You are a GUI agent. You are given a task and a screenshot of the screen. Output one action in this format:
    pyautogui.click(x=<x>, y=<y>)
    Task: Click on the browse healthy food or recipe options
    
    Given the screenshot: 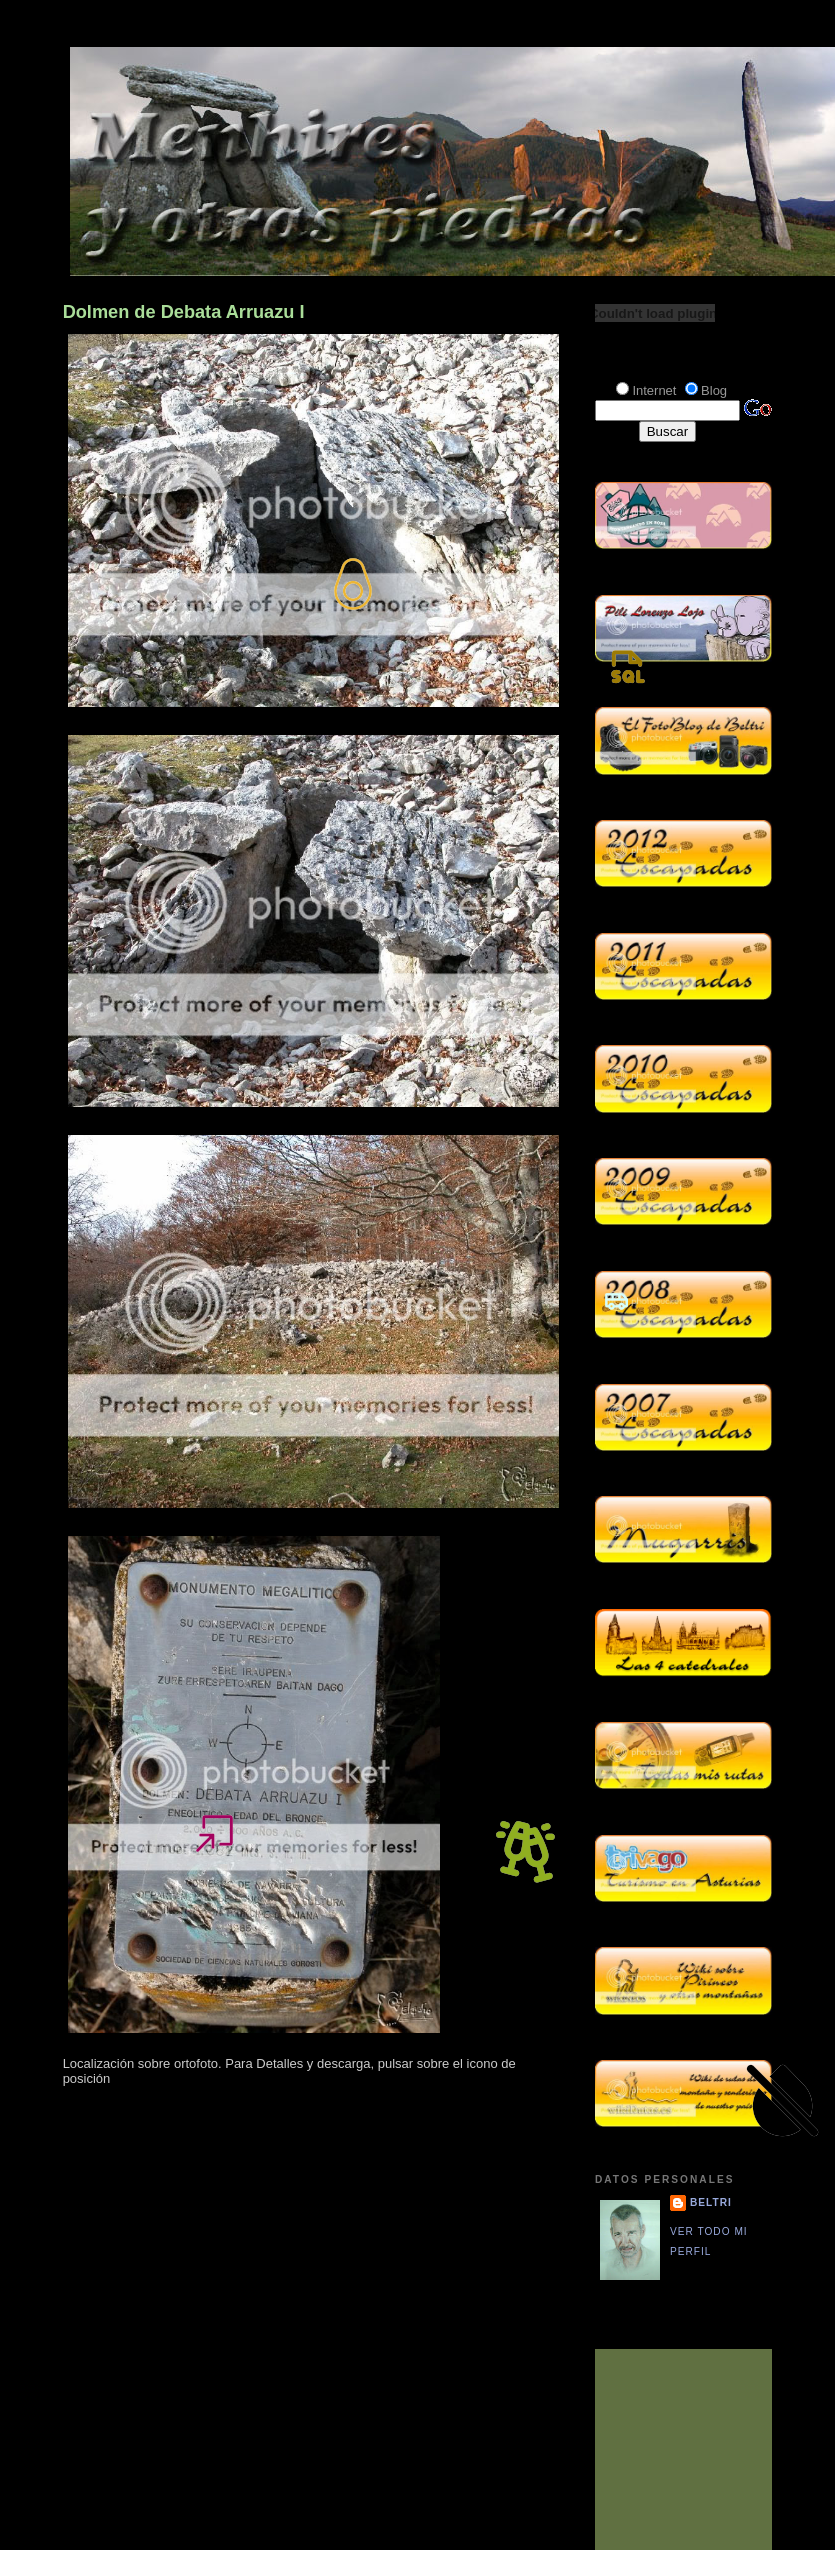 What is the action you would take?
    pyautogui.click(x=353, y=584)
    